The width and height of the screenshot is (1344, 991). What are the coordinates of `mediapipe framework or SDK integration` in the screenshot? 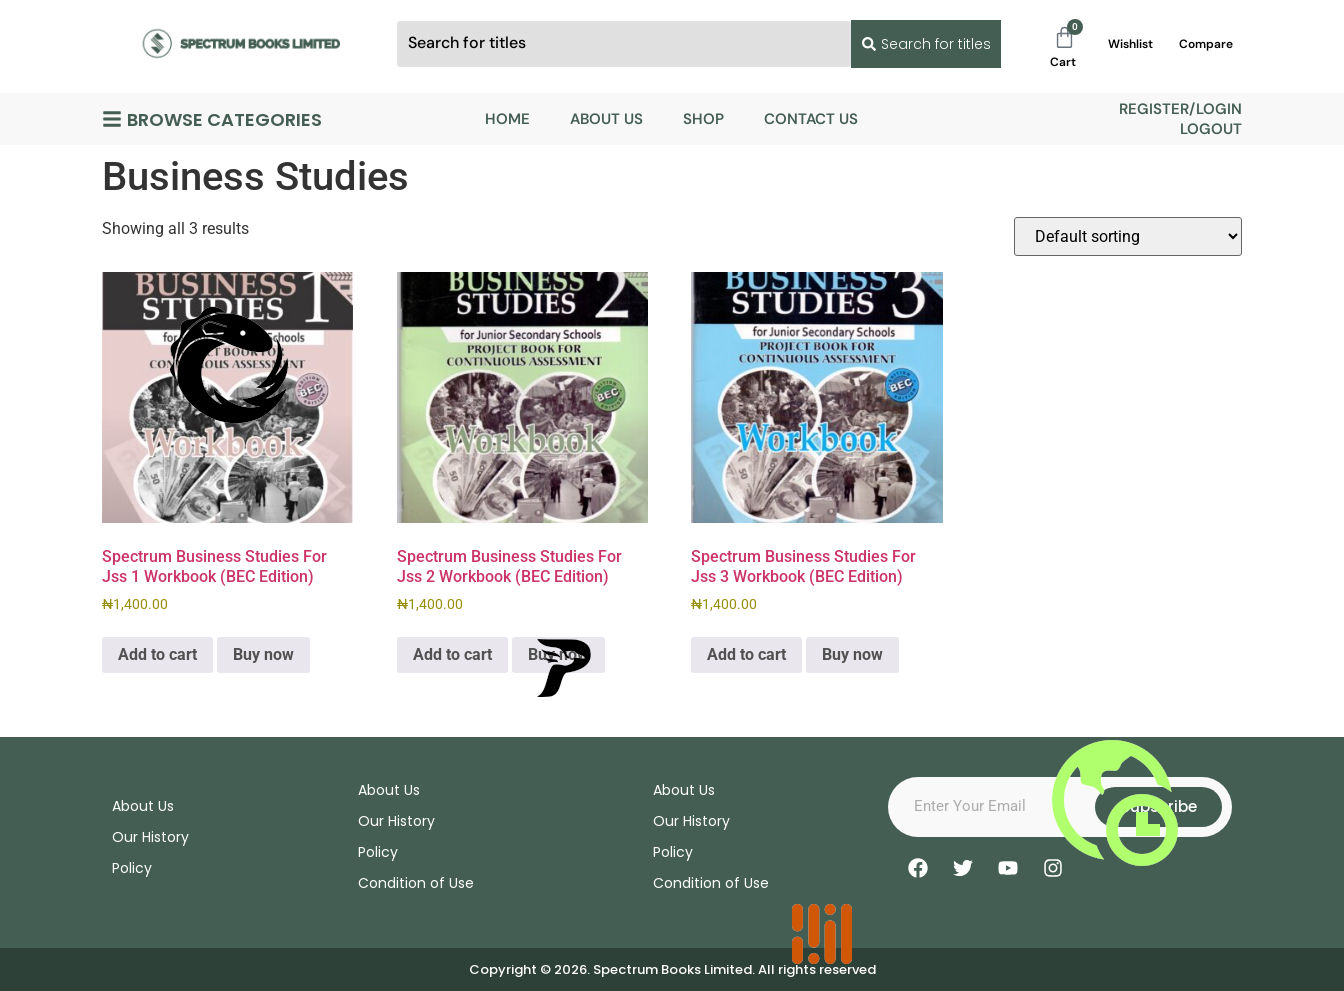 It's located at (822, 934).